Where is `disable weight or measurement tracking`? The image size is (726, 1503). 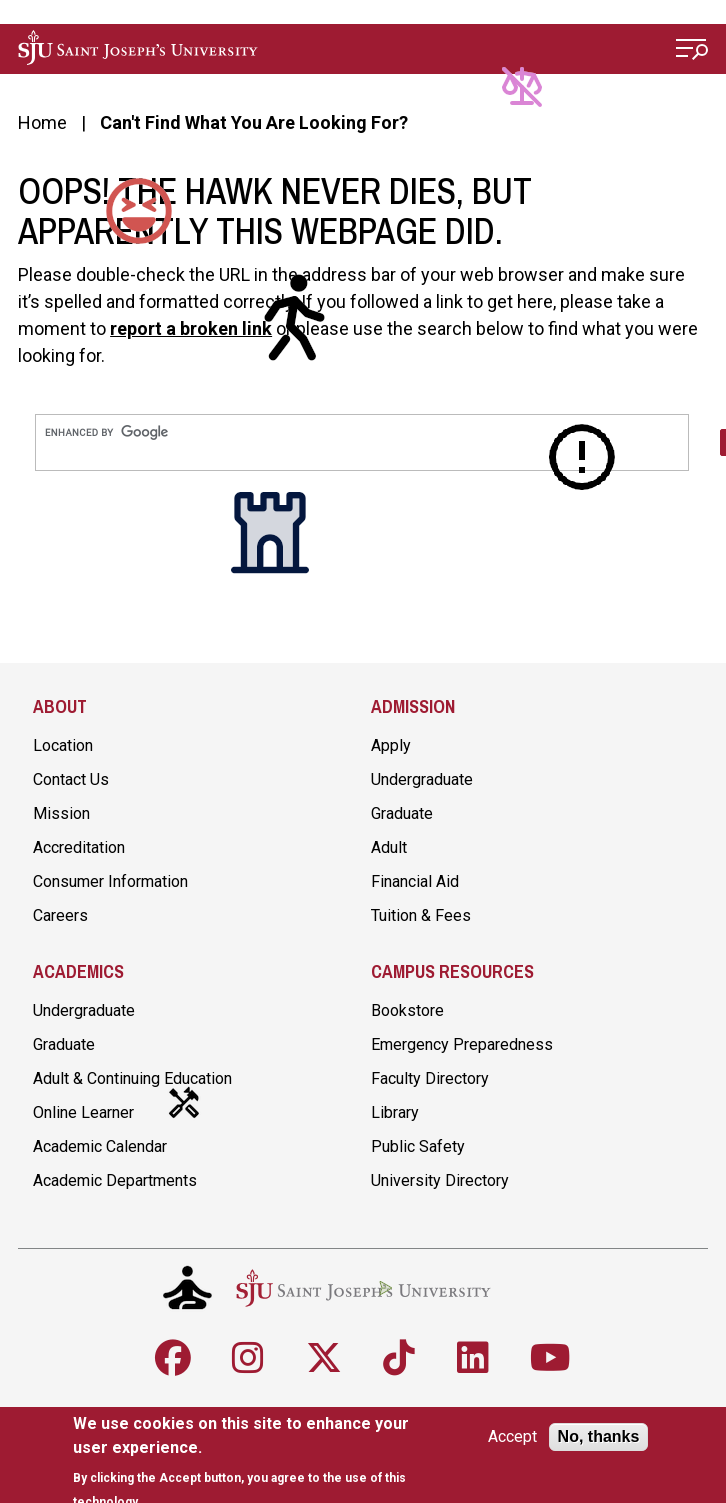
disable weight or measurement tracking is located at coordinates (522, 87).